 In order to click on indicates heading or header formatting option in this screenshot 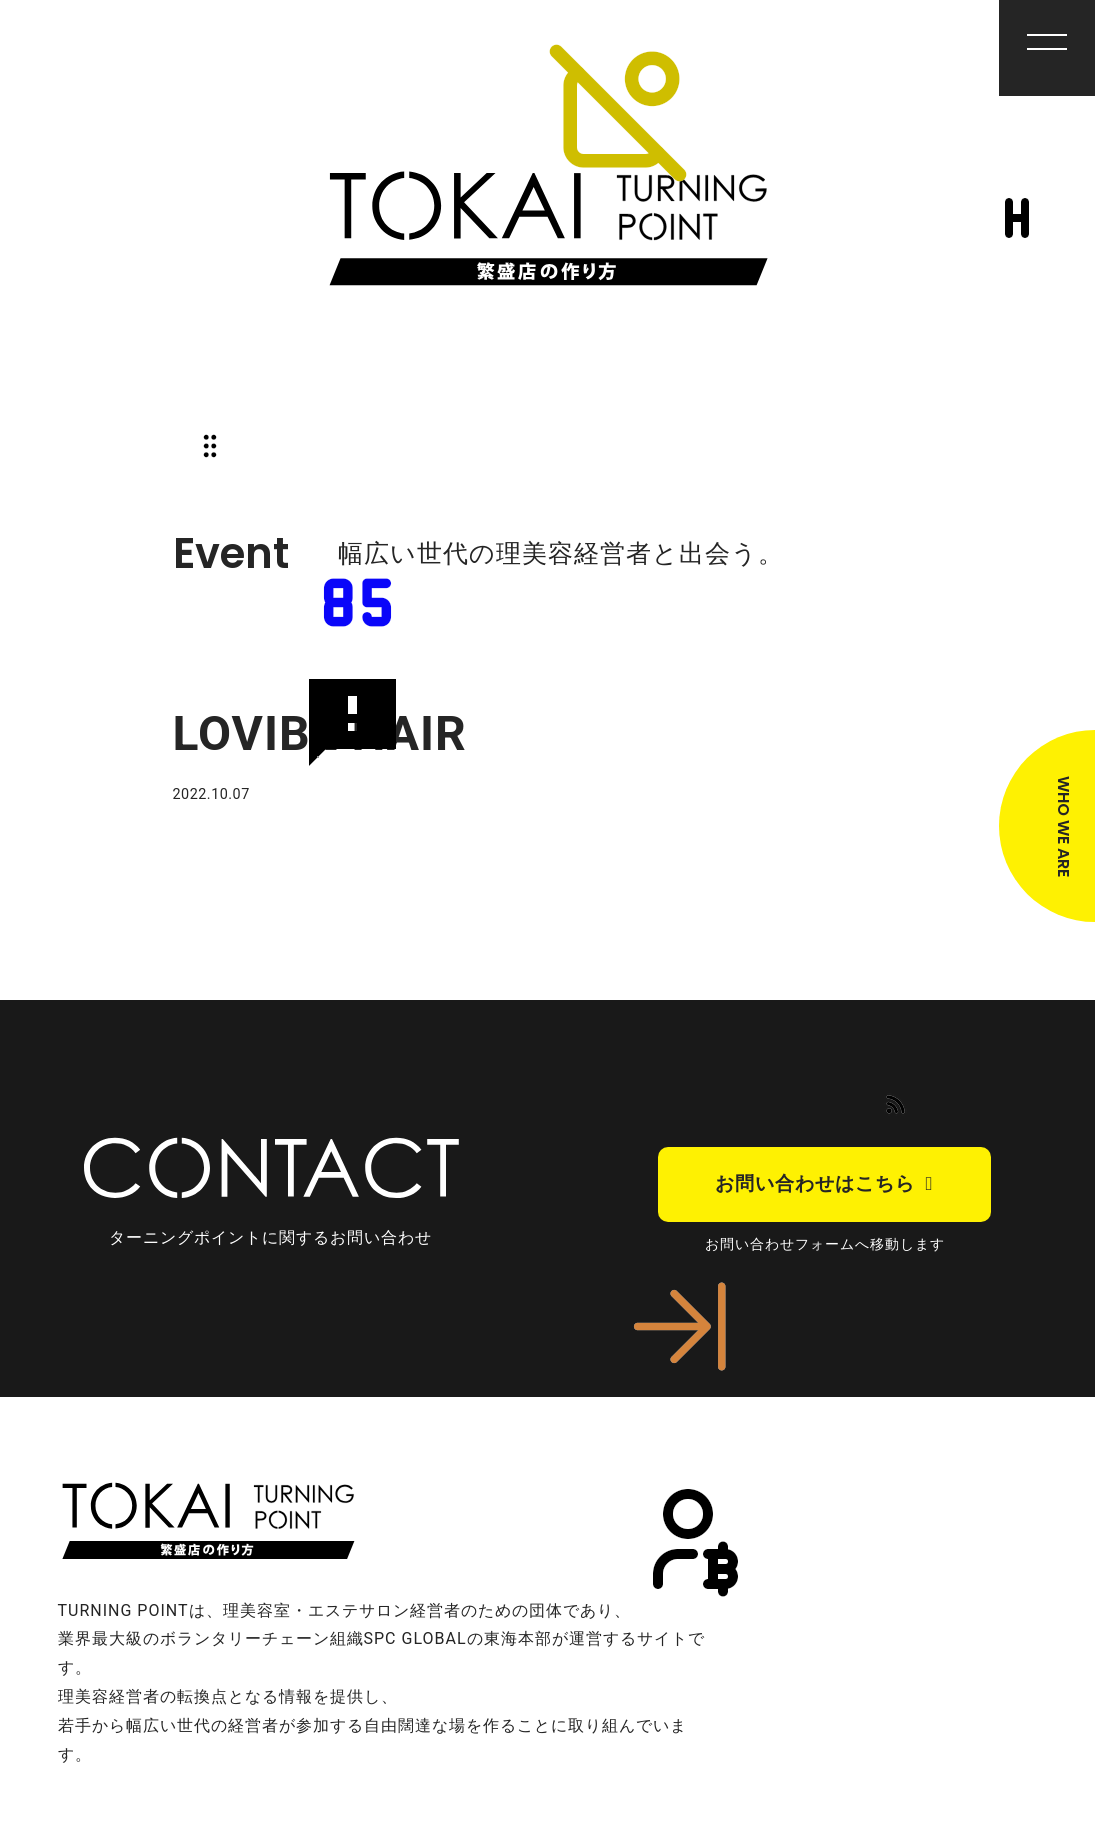, I will do `click(1017, 218)`.